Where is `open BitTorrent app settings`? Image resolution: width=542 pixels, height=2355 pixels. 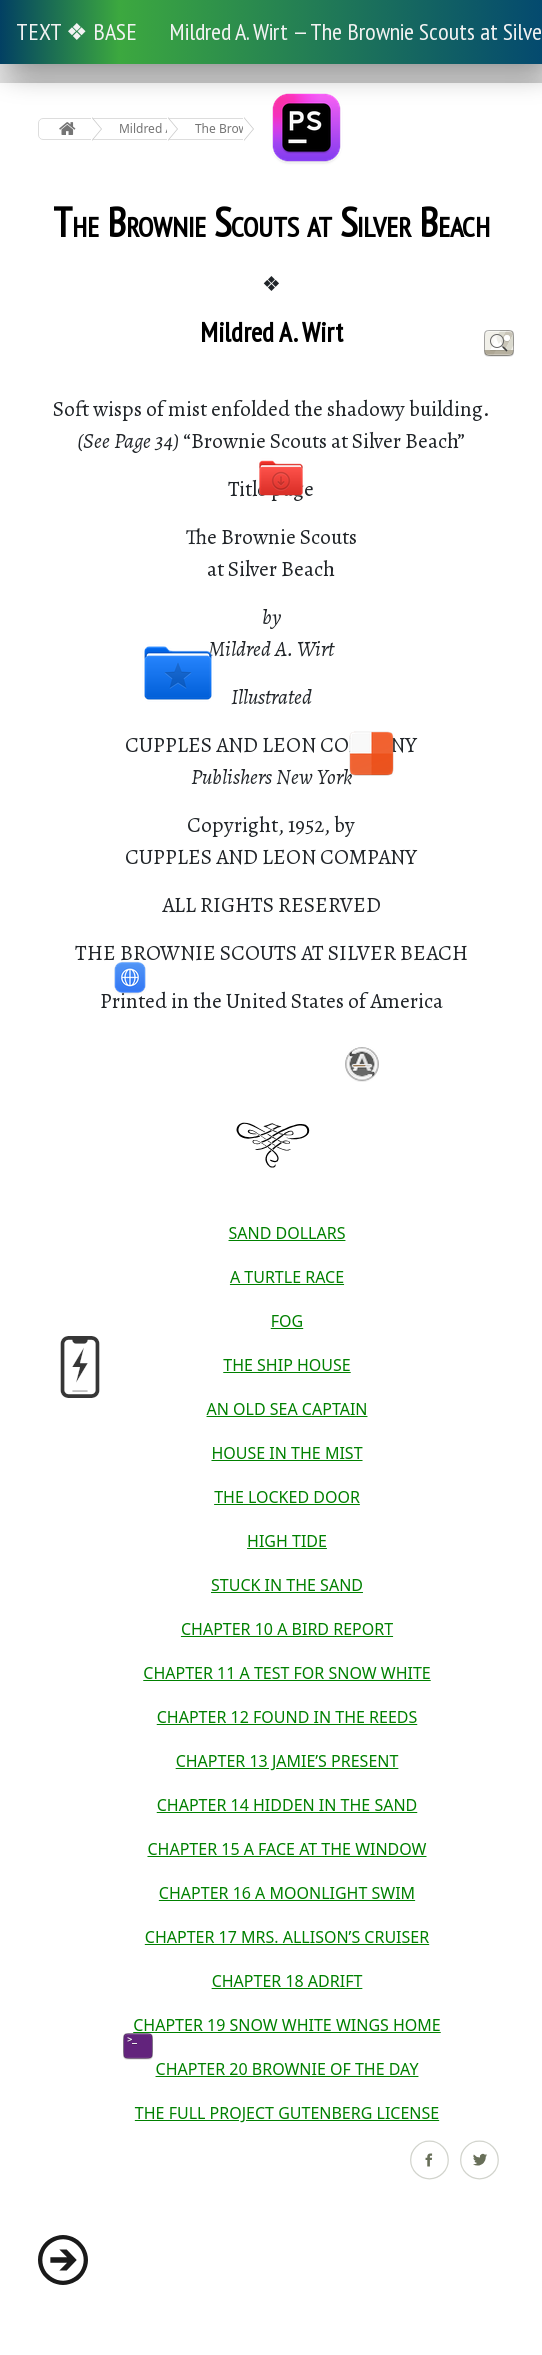
open BitTorrent app settings is located at coordinates (130, 978).